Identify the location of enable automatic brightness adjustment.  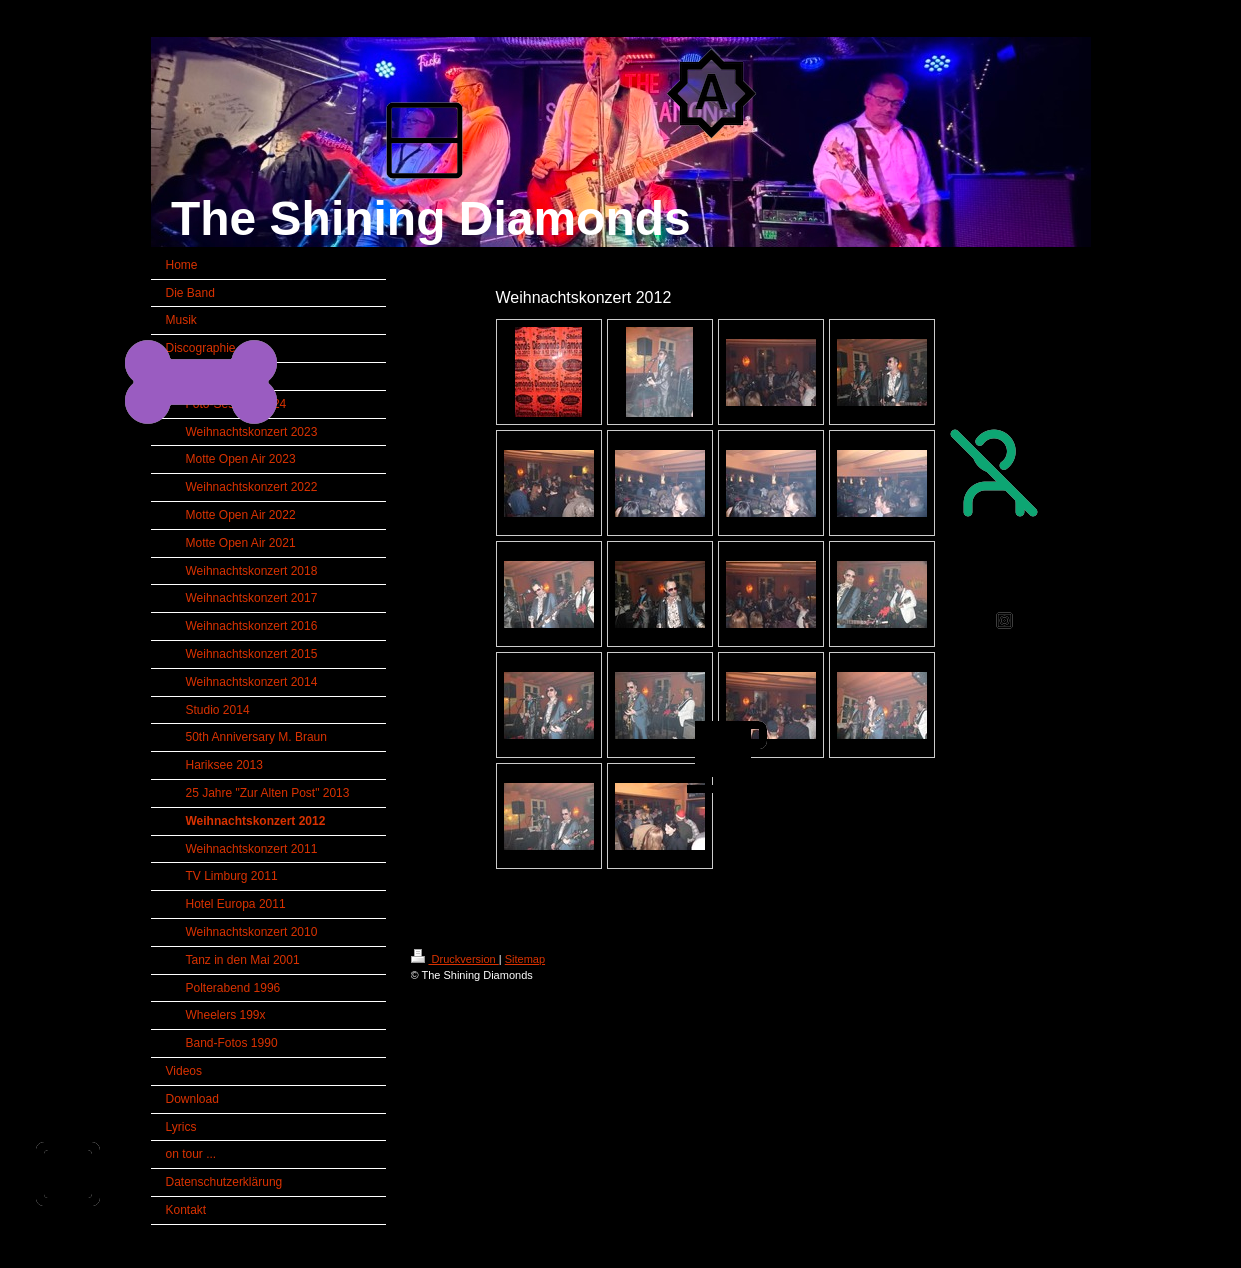
(711, 93).